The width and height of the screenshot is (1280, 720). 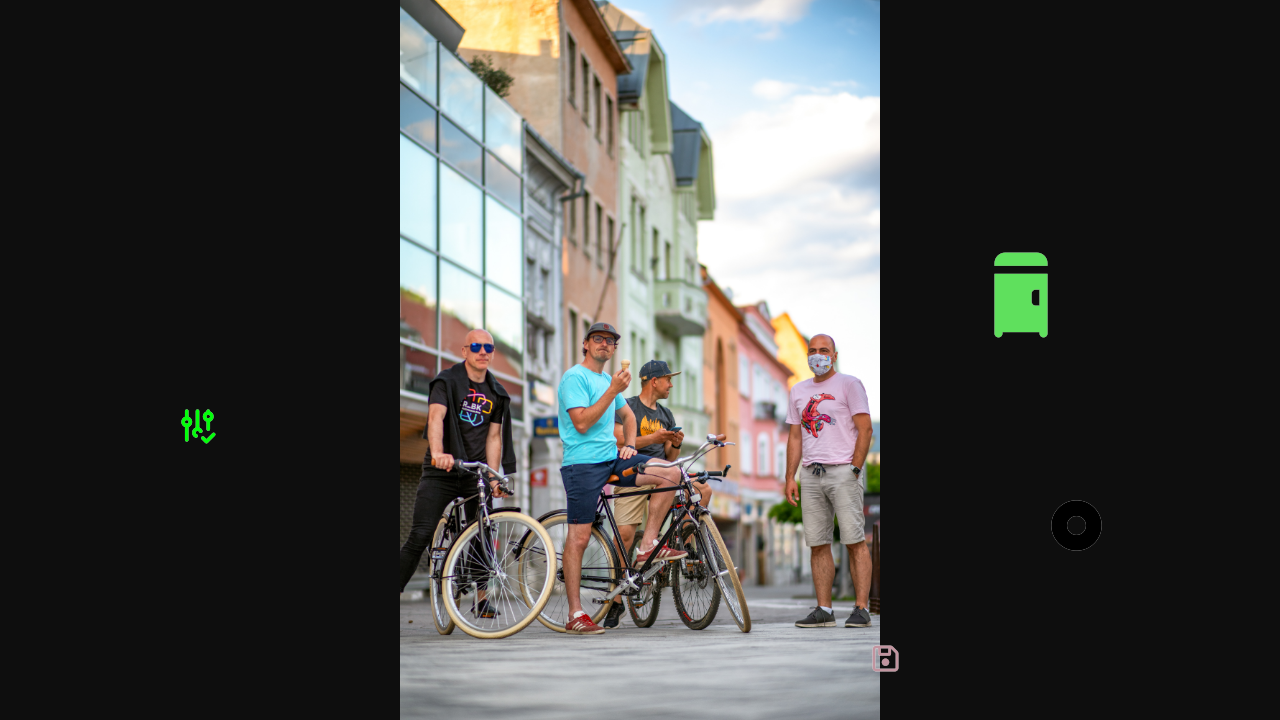 What do you see at coordinates (1021, 295) in the screenshot?
I see `locate nearby portable restrooms` at bounding box center [1021, 295].